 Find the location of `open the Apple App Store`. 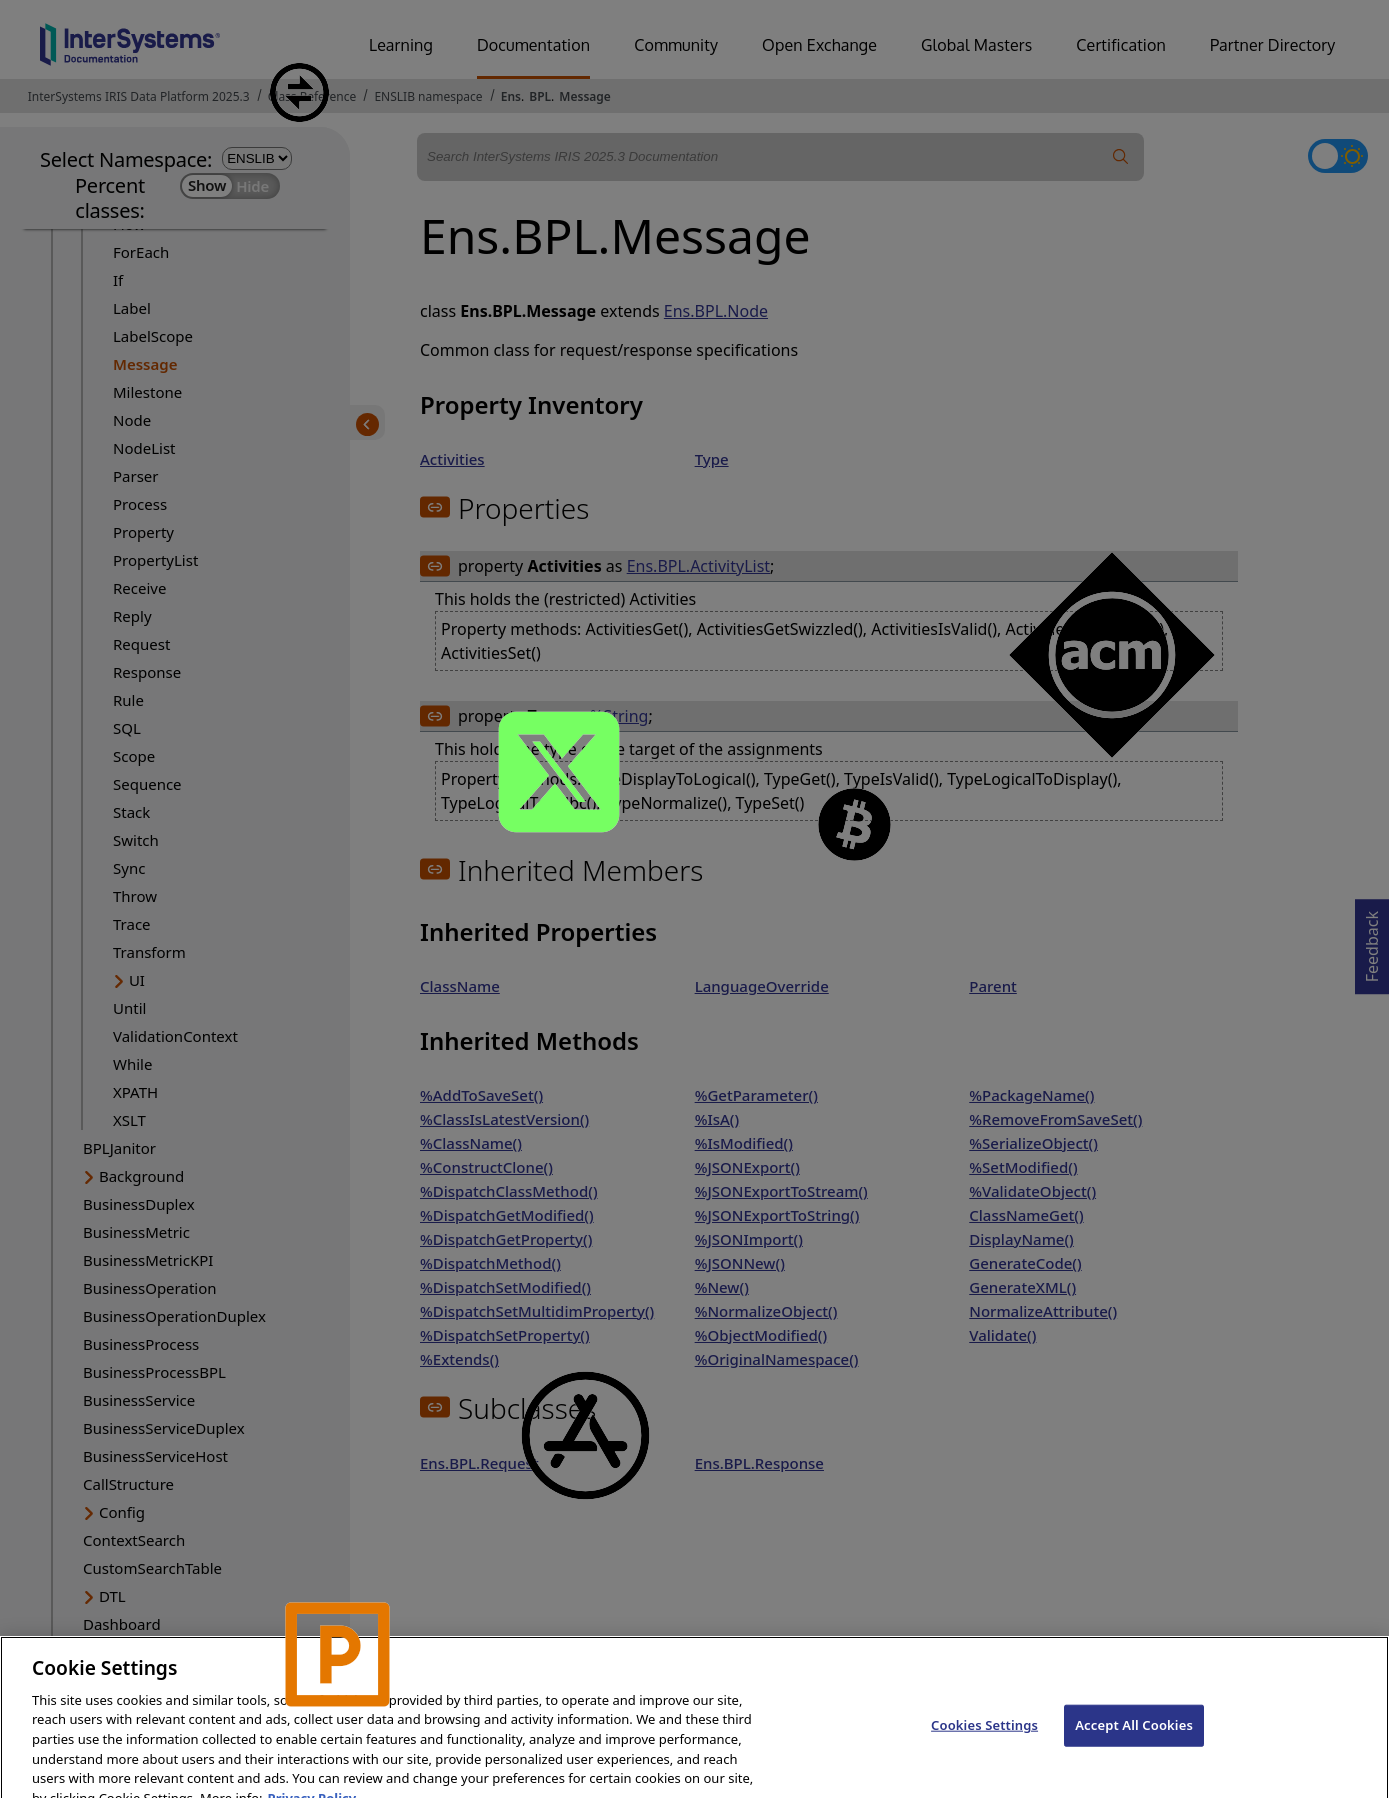

open the Apple App Store is located at coordinates (585, 1435).